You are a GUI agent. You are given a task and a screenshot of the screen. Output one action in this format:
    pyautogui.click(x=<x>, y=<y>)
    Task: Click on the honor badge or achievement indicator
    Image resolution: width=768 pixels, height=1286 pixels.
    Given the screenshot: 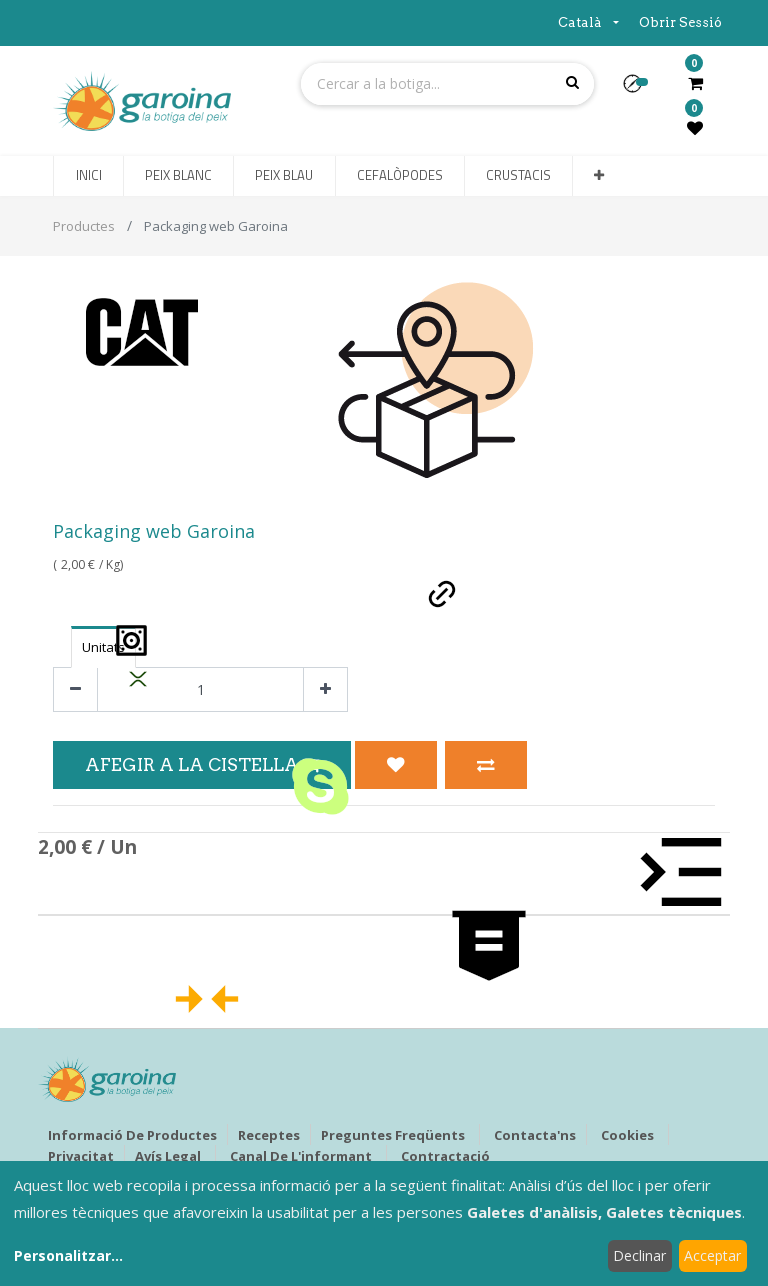 What is the action you would take?
    pyautogui.click(x=489, y=944)
    